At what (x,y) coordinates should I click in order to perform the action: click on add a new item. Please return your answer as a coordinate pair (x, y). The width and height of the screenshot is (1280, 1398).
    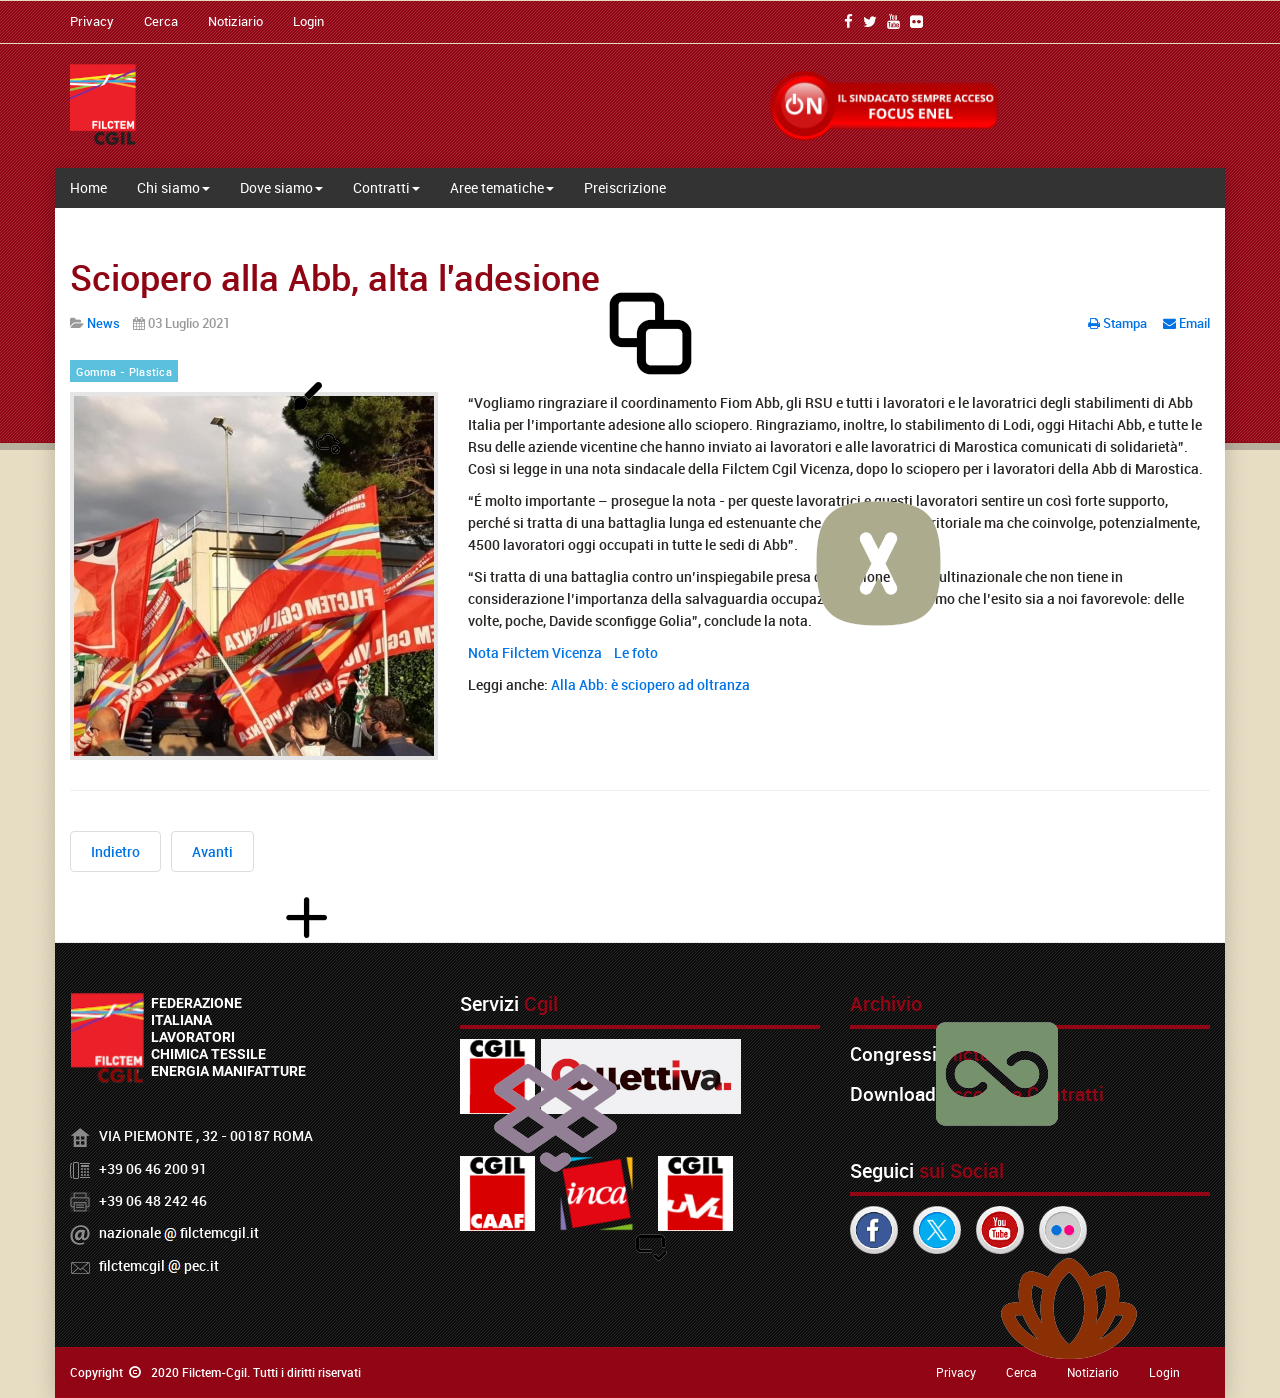
    Looking at the image, I should click on (307, 918).